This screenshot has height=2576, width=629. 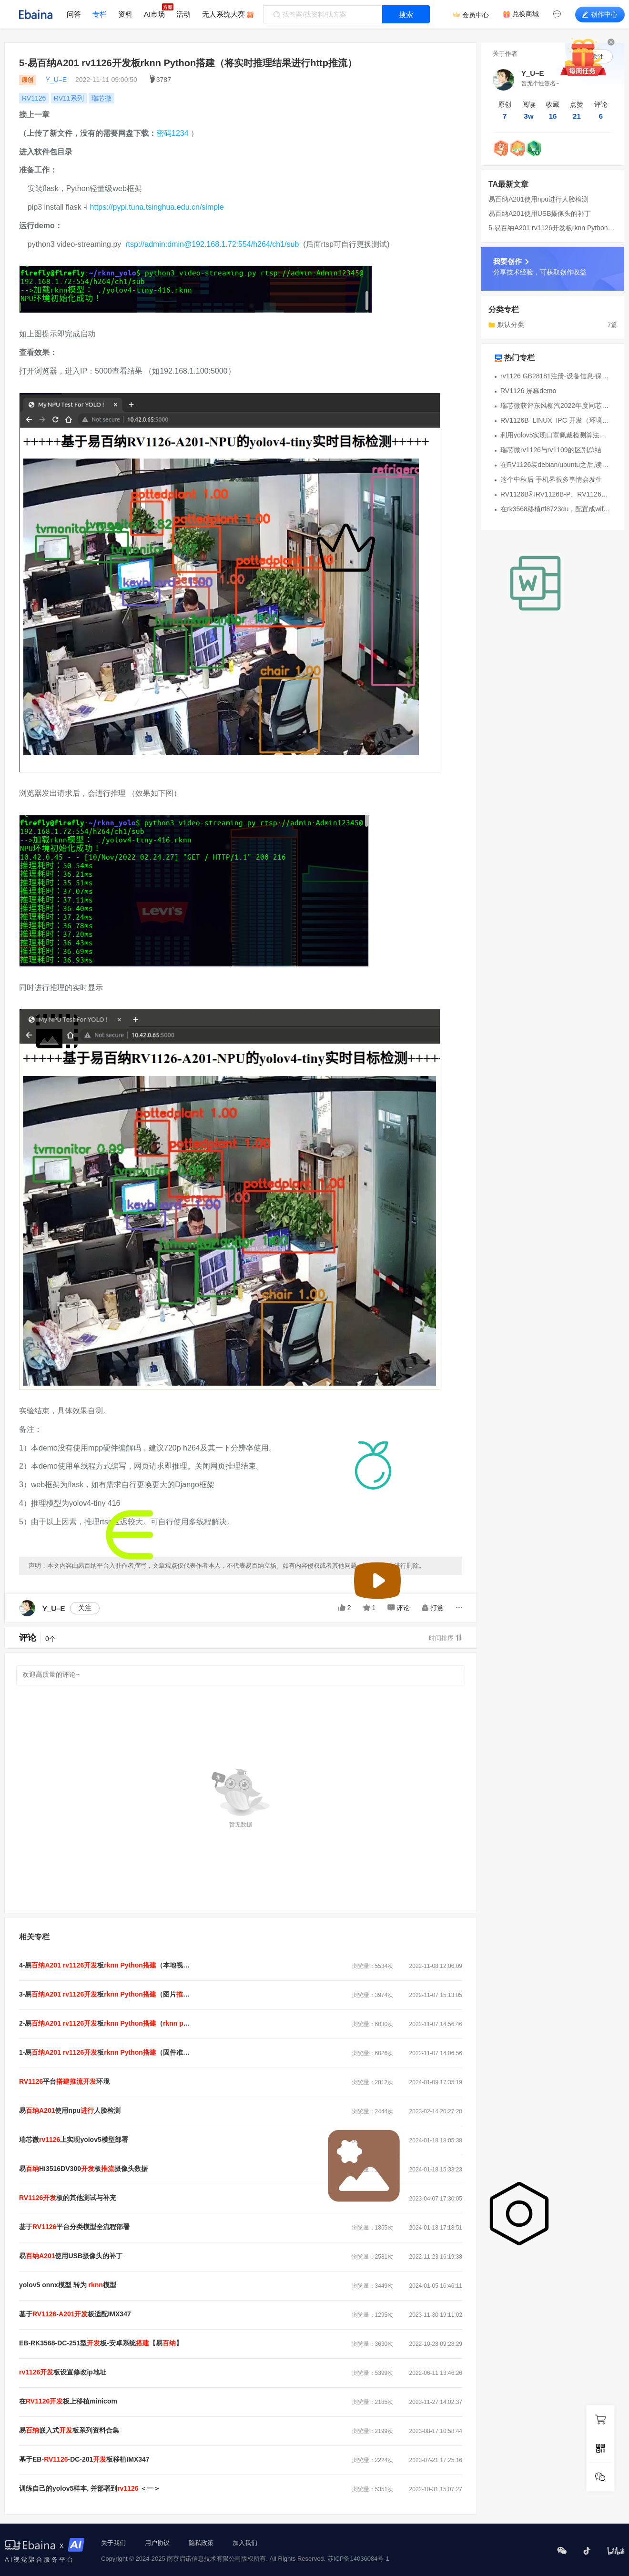 I want to click on indicates premium or VIP status, so click(x=346, y=551).